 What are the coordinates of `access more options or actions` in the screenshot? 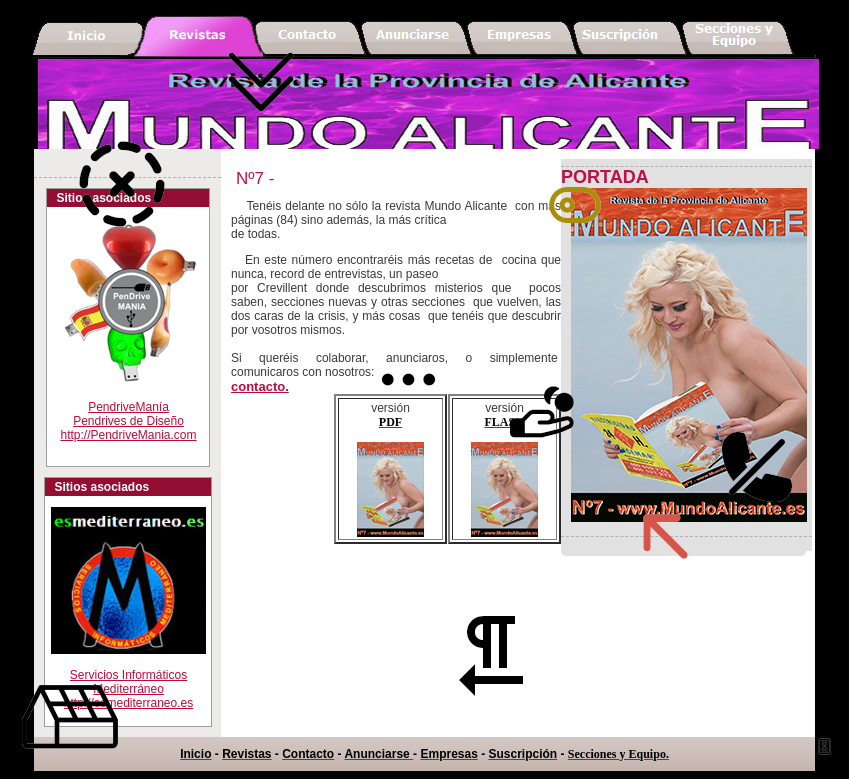 It's located at (408, 379).